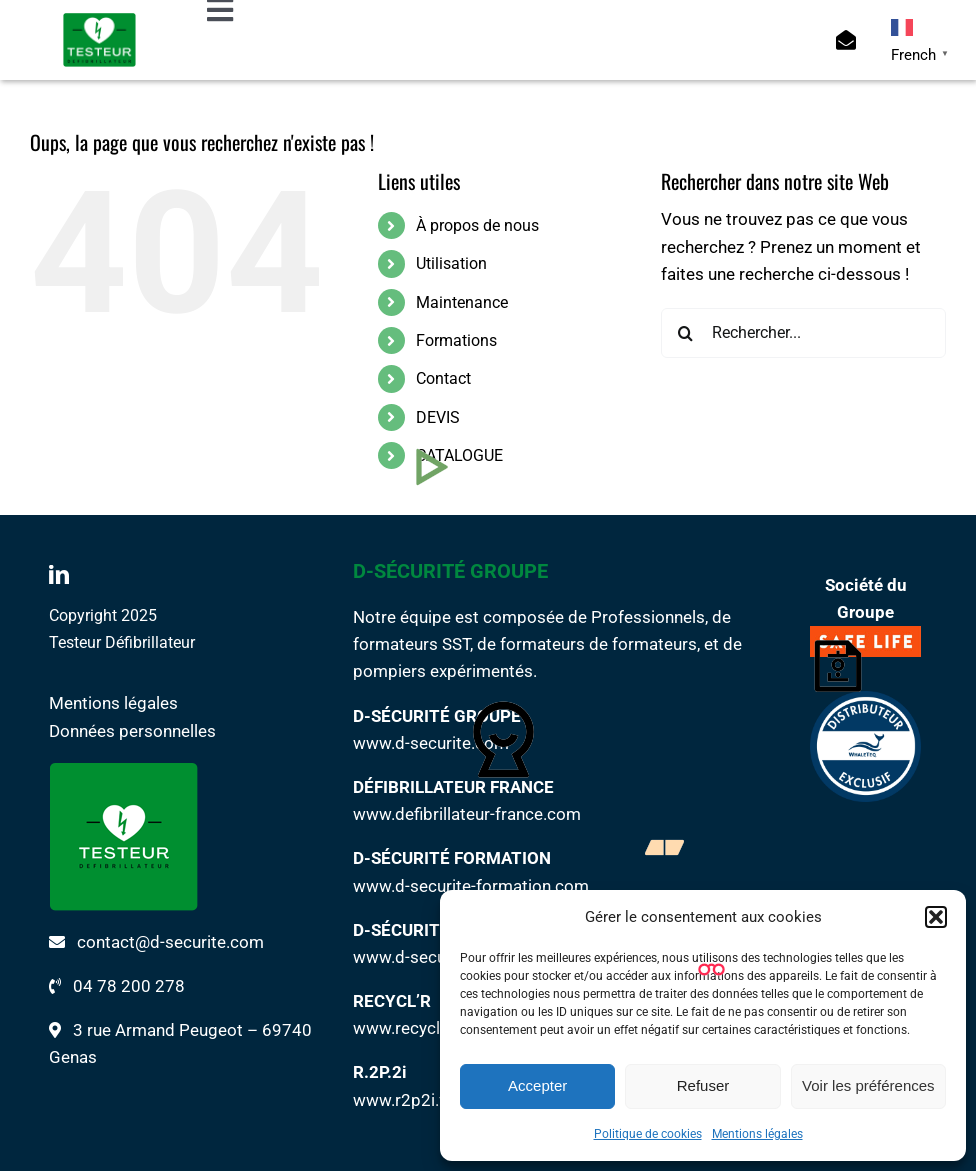 This screenshot has height=1171, width=976. What do you see at coordinates (430, 467) in the screenshot?
I see `play media or video content` at bounding box center [430, 467].